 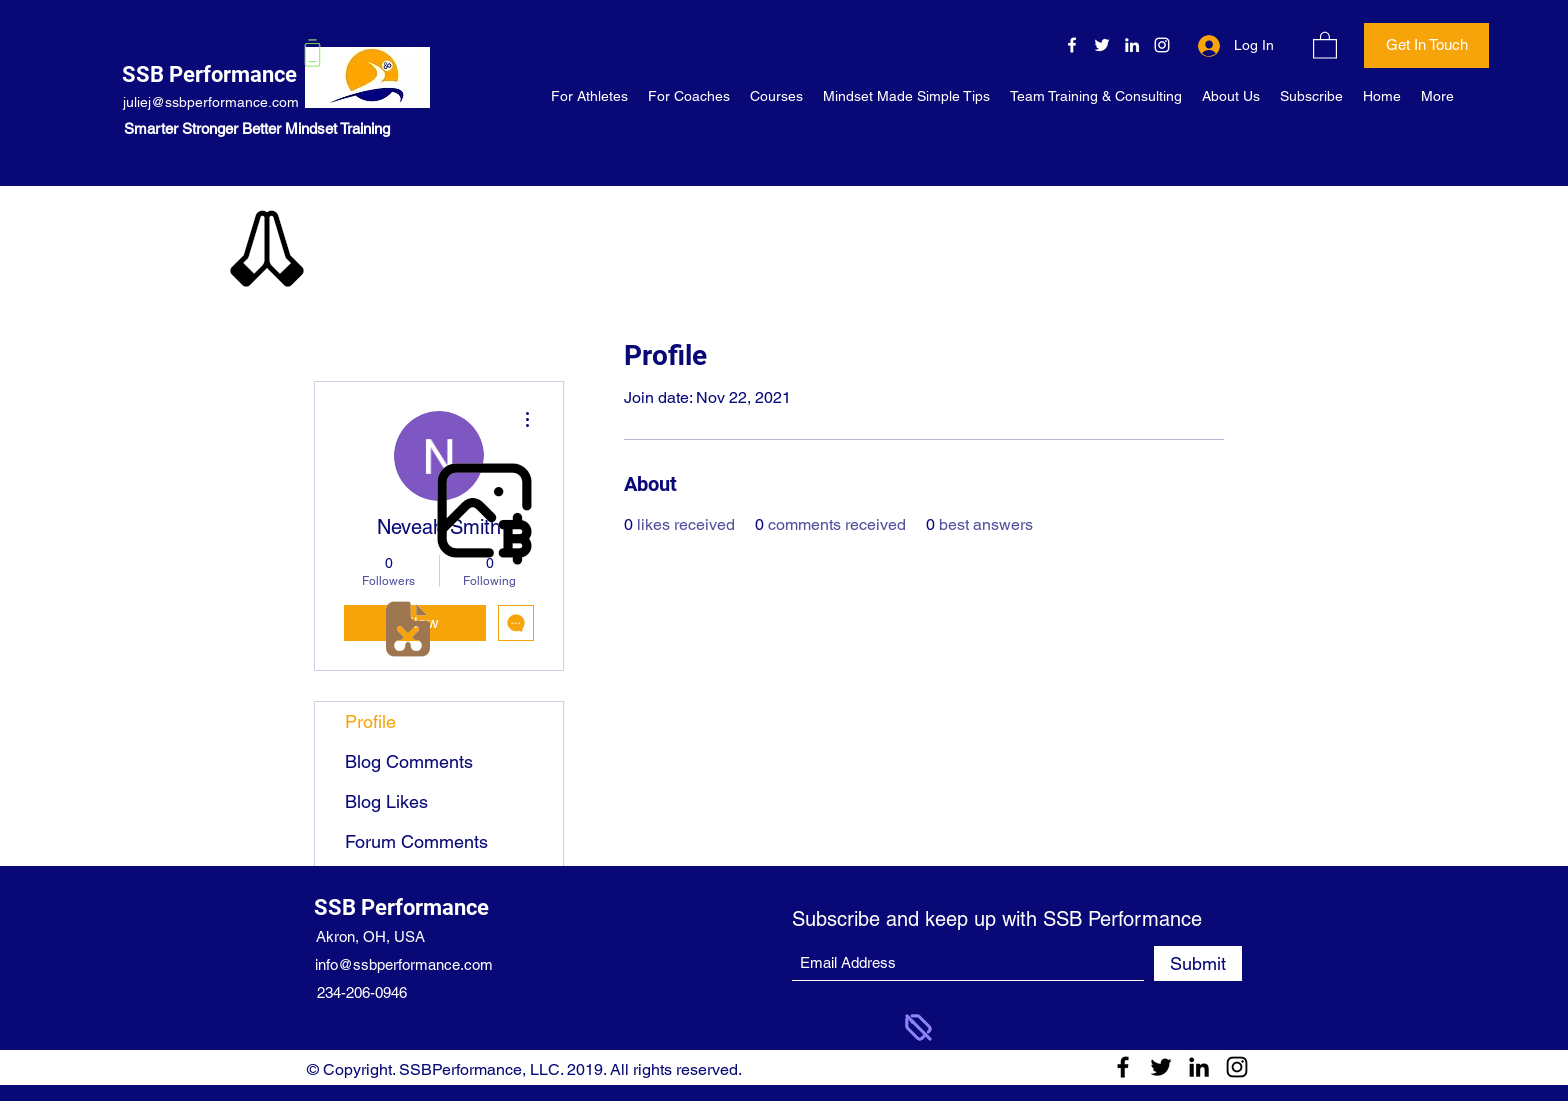 I want to click on indicates low battery status, so click(x=312, y=53).